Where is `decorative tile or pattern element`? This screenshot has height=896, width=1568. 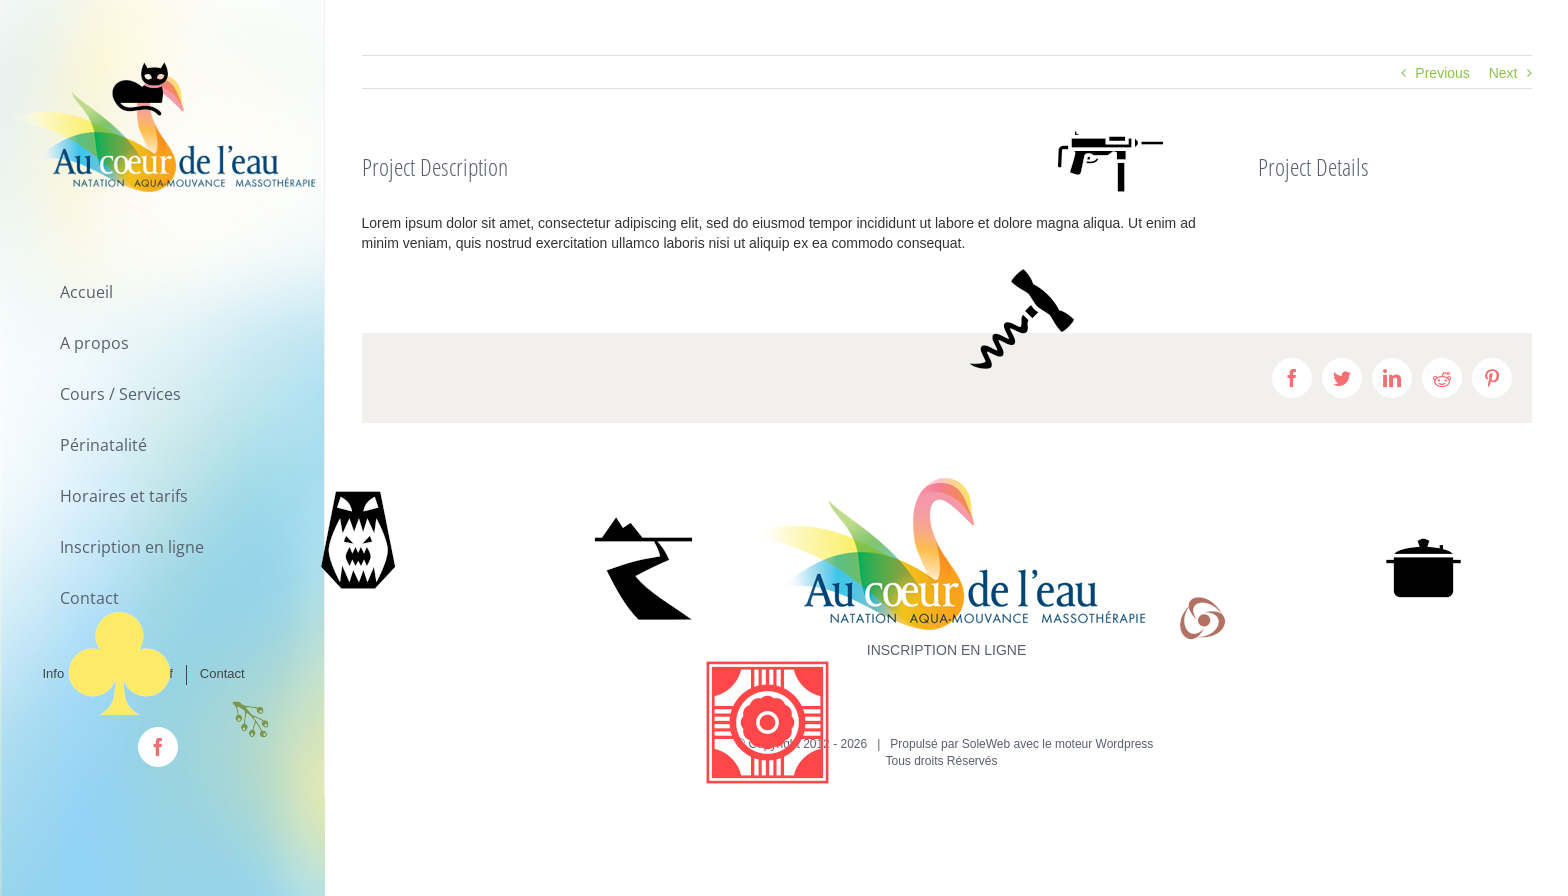 decorative tile or pattern element is located at coordinates (767, 722).